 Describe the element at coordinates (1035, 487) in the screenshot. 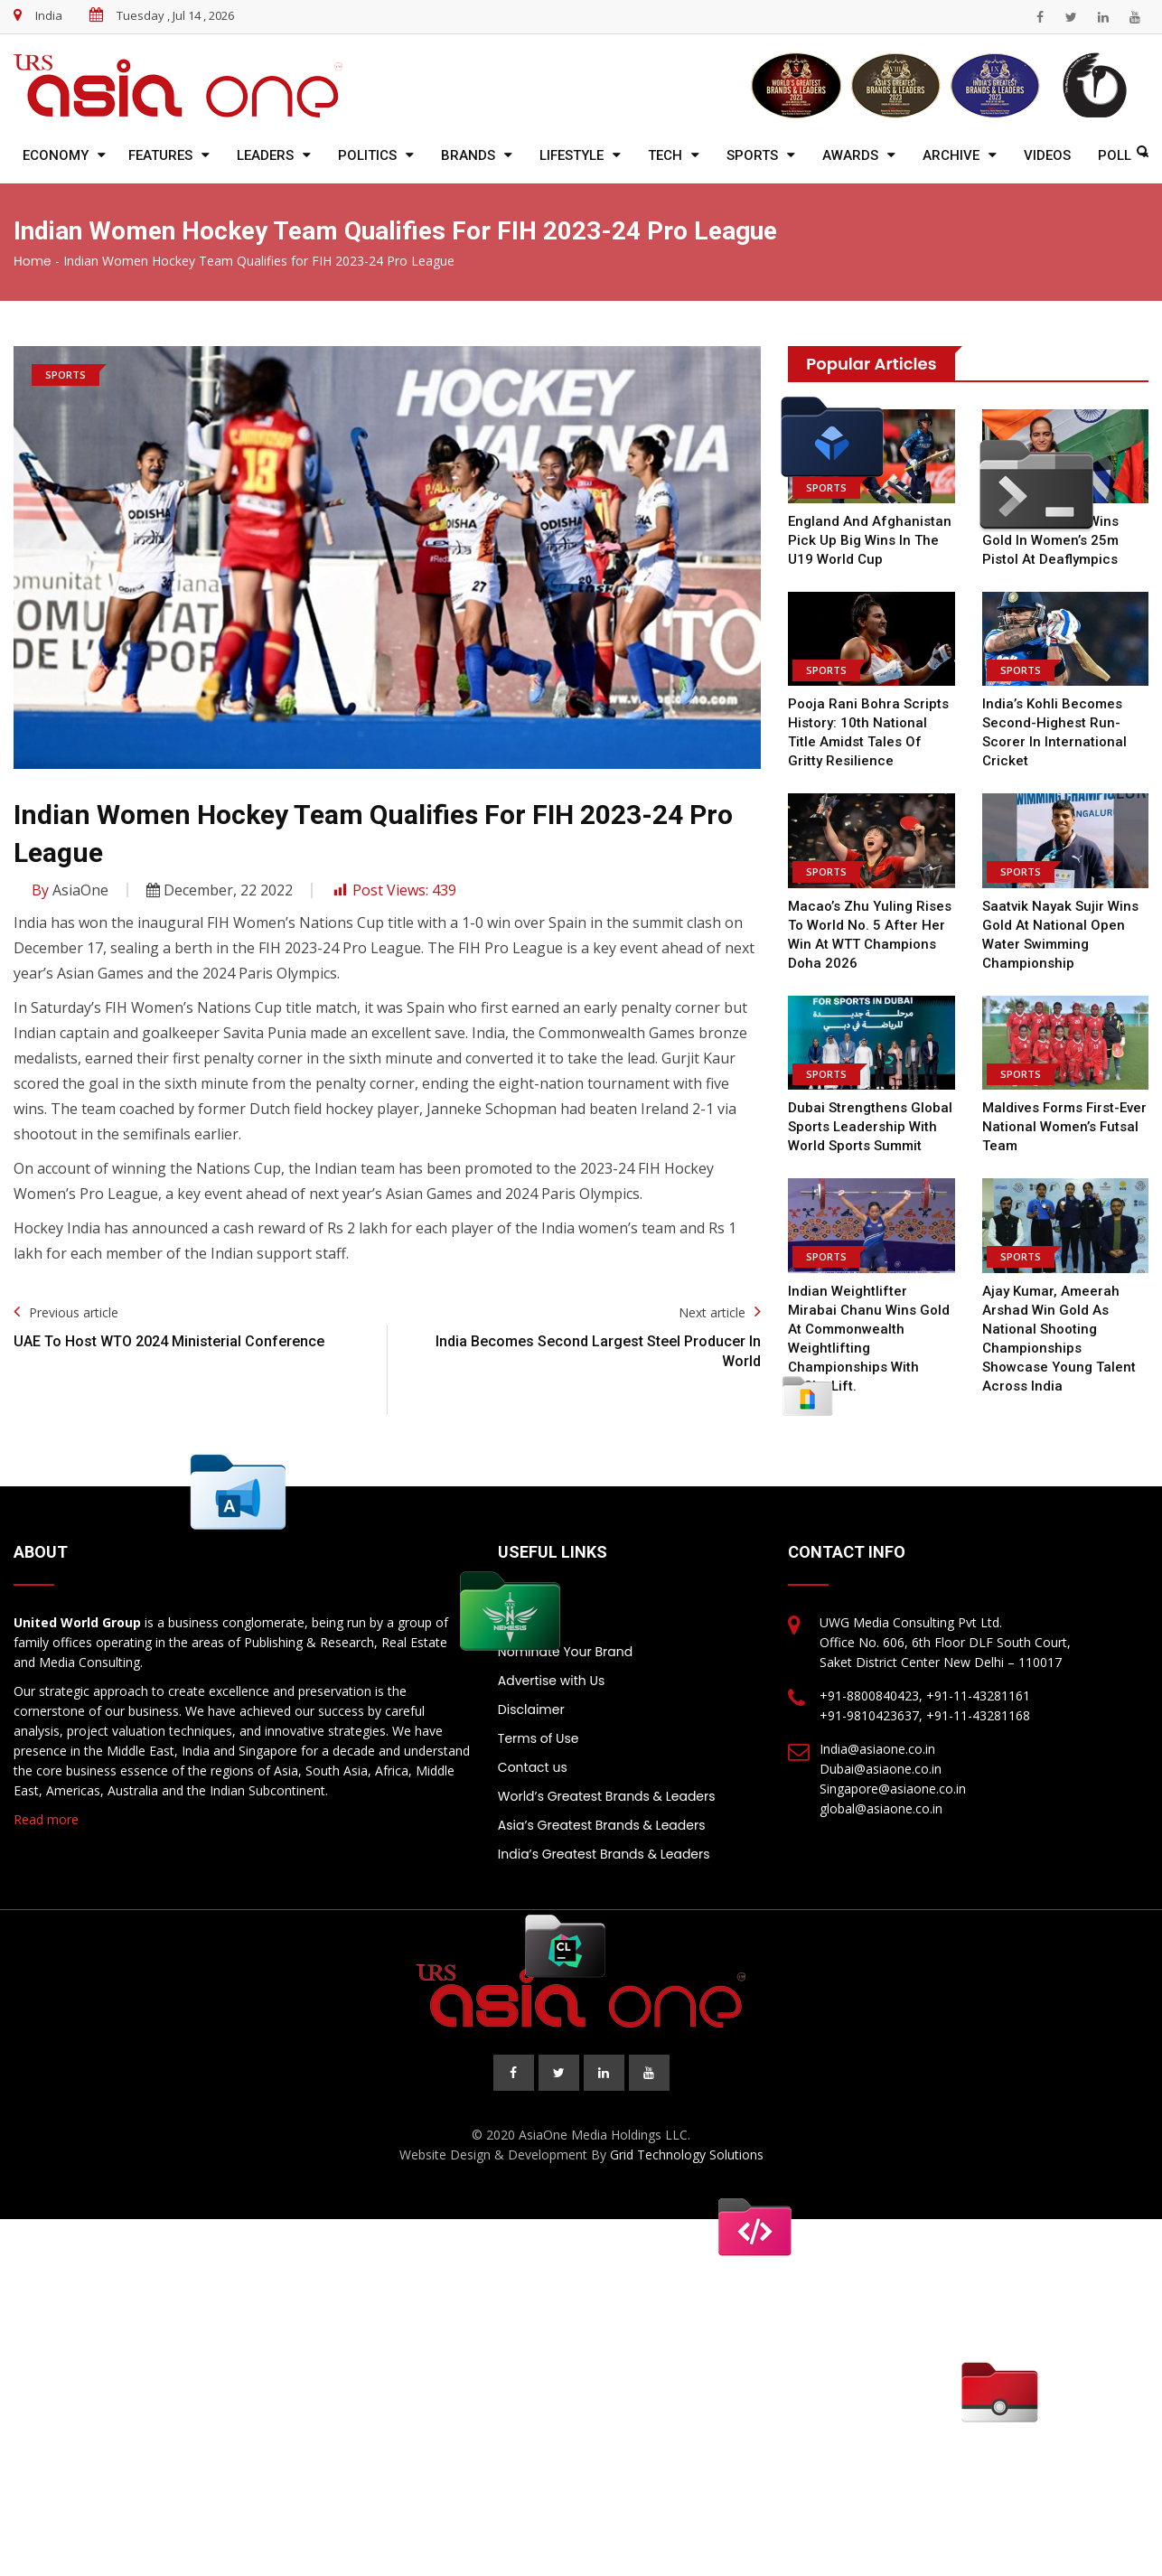

I see `open windows terminal projects folder` at that location.